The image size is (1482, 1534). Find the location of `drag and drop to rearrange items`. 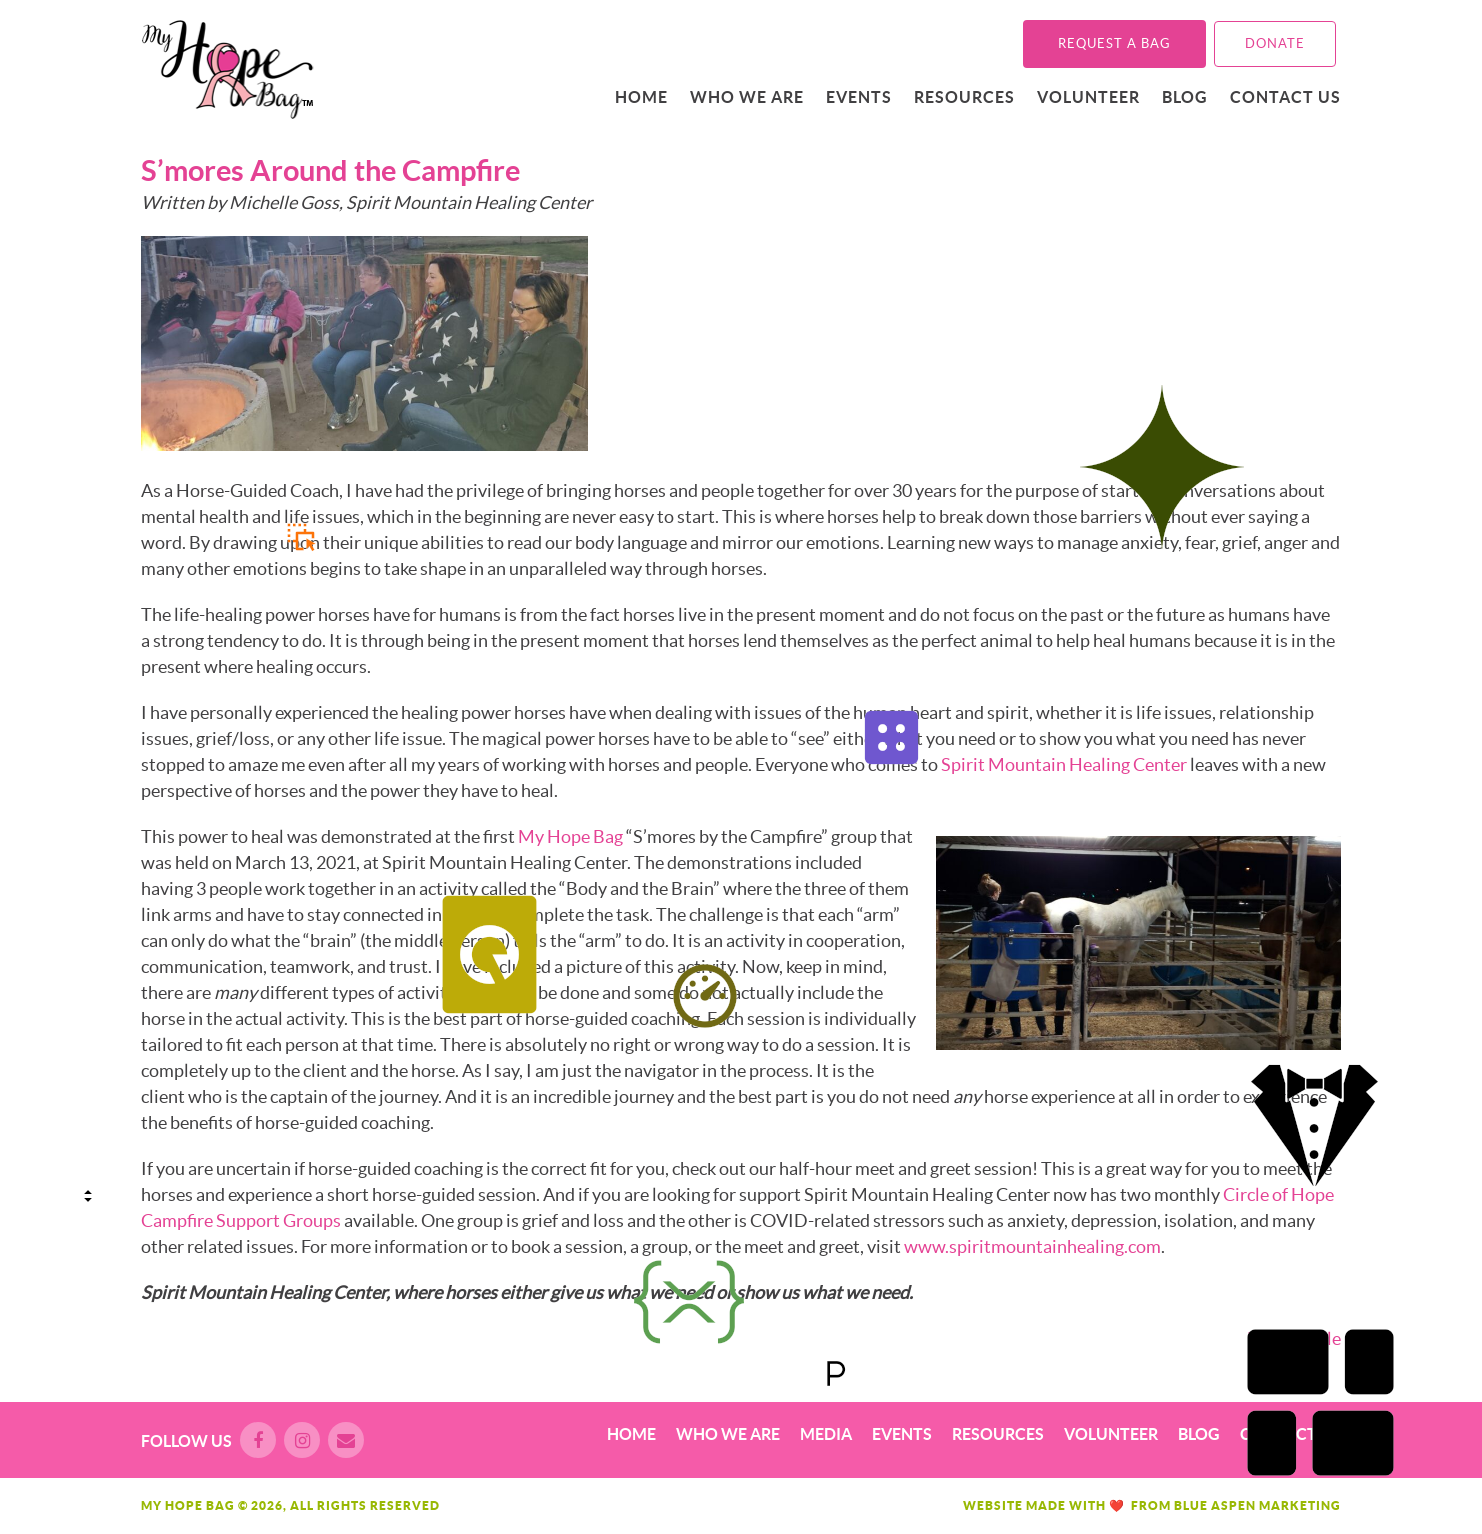

drag and drop to rearrange items is located at coordinates (301, 537).